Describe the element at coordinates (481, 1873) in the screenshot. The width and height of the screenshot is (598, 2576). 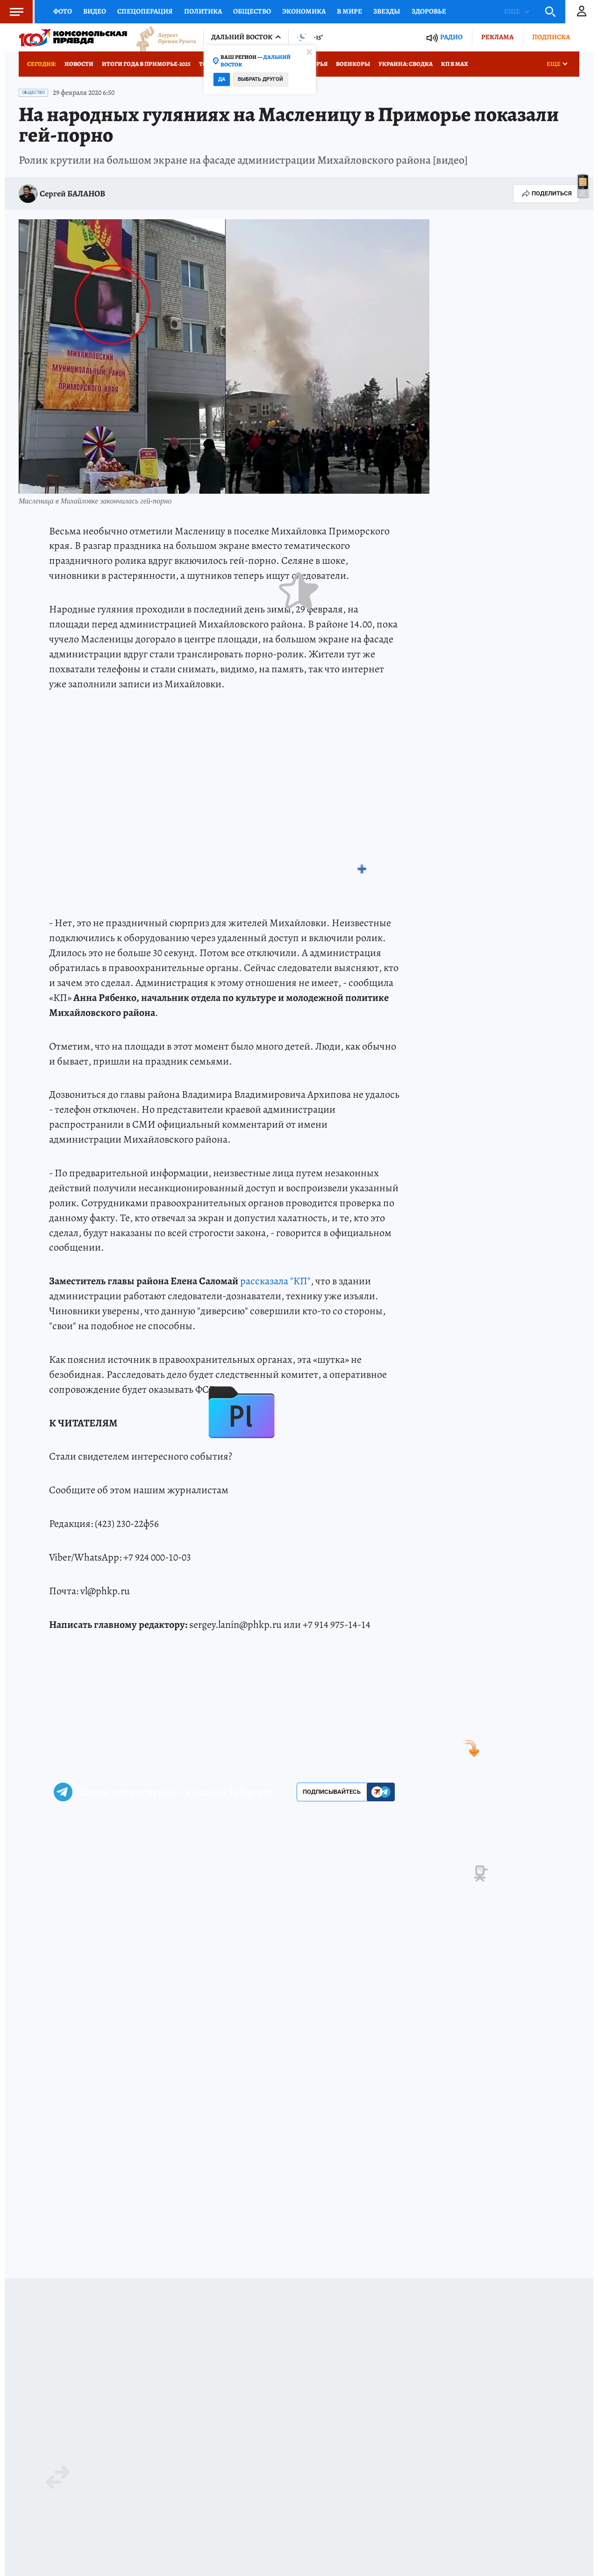
I see `configure network proxy settings` at that location.